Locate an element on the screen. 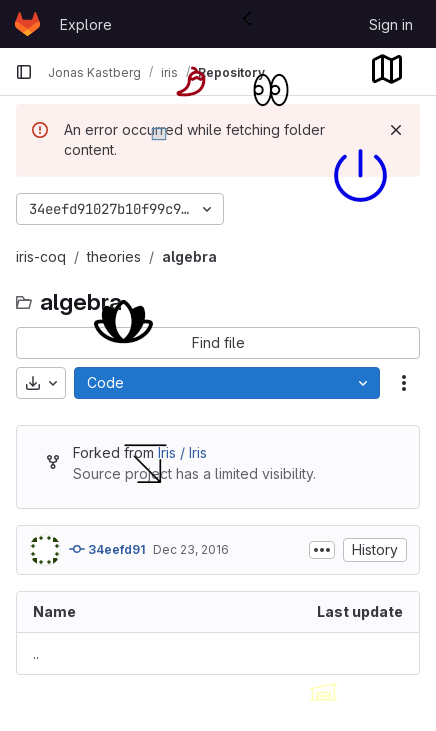  go back to the previous screen is located at coordinates (247, 18).